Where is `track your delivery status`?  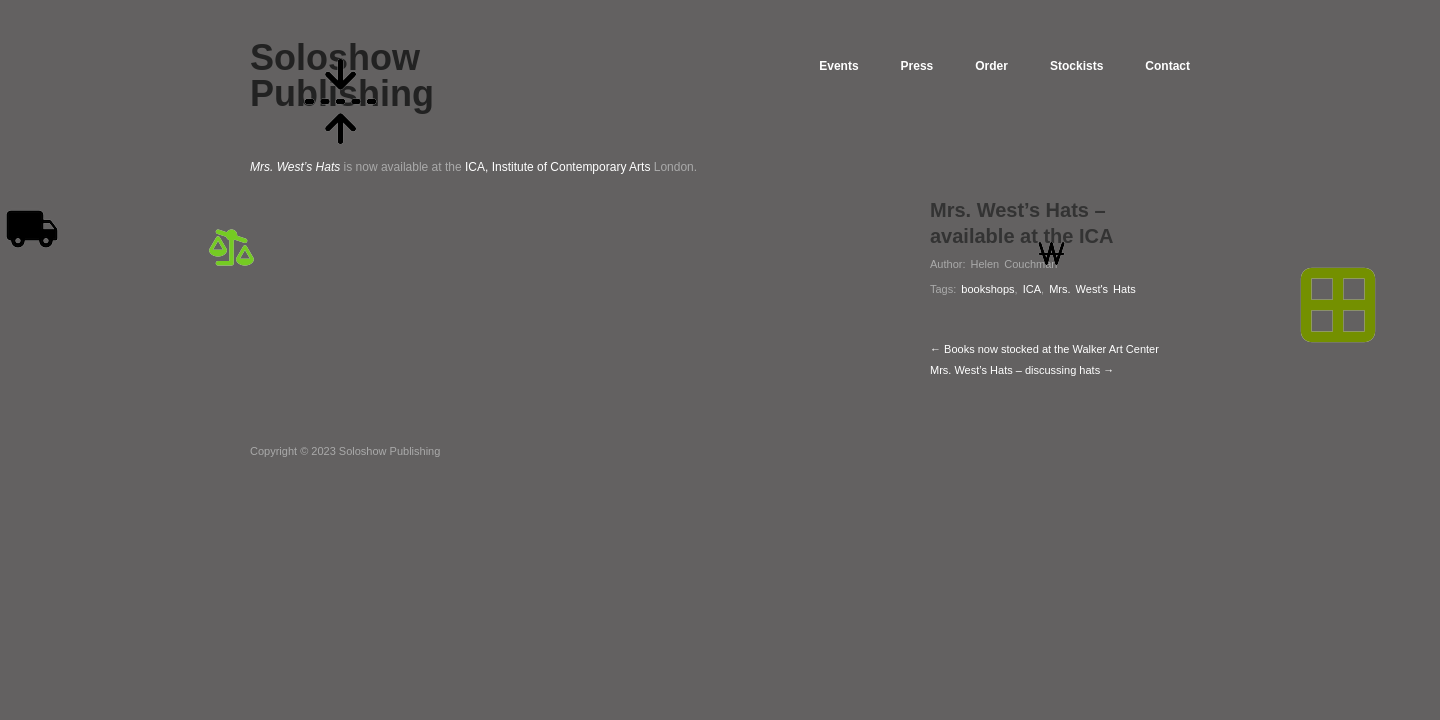
track your delivery status is located at coordinates (32, 229).